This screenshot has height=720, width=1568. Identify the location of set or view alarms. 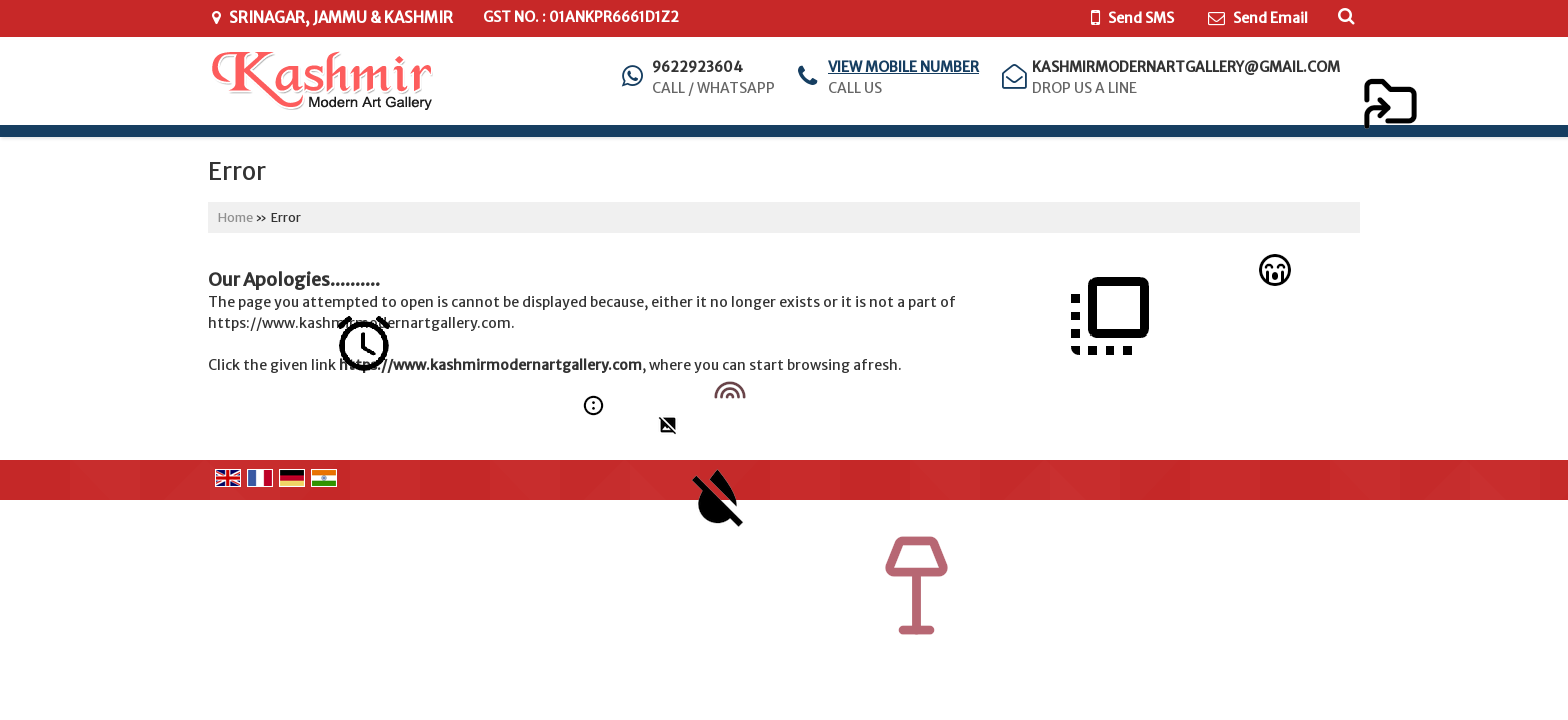
(364, 343).